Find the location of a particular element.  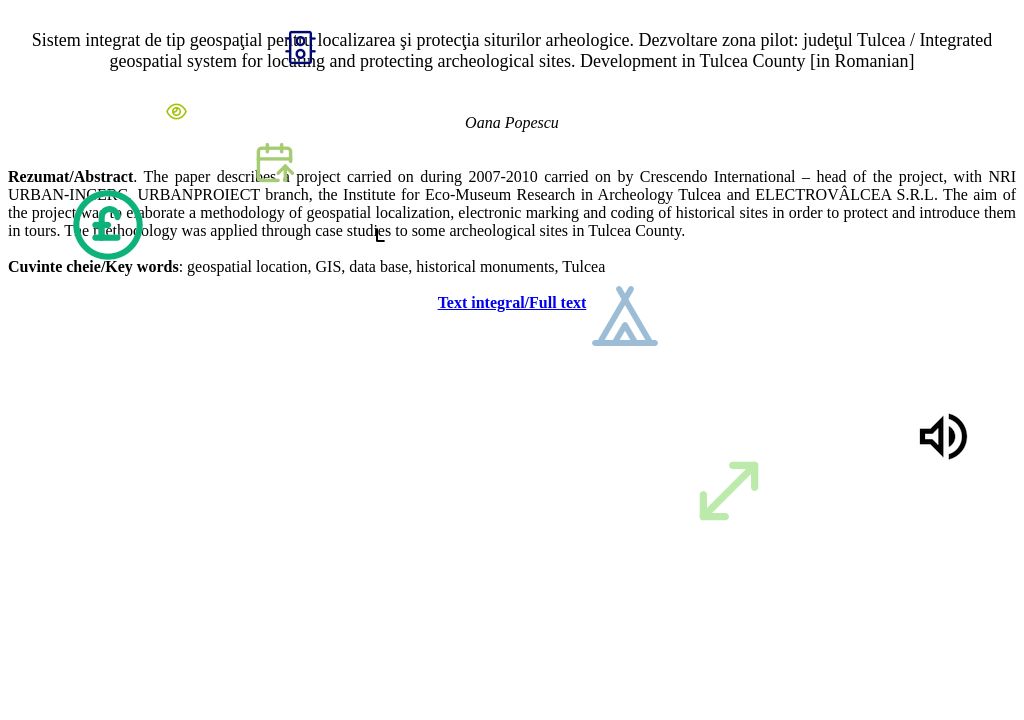

indicates a label or list view option is located at coordinates (380, 235).